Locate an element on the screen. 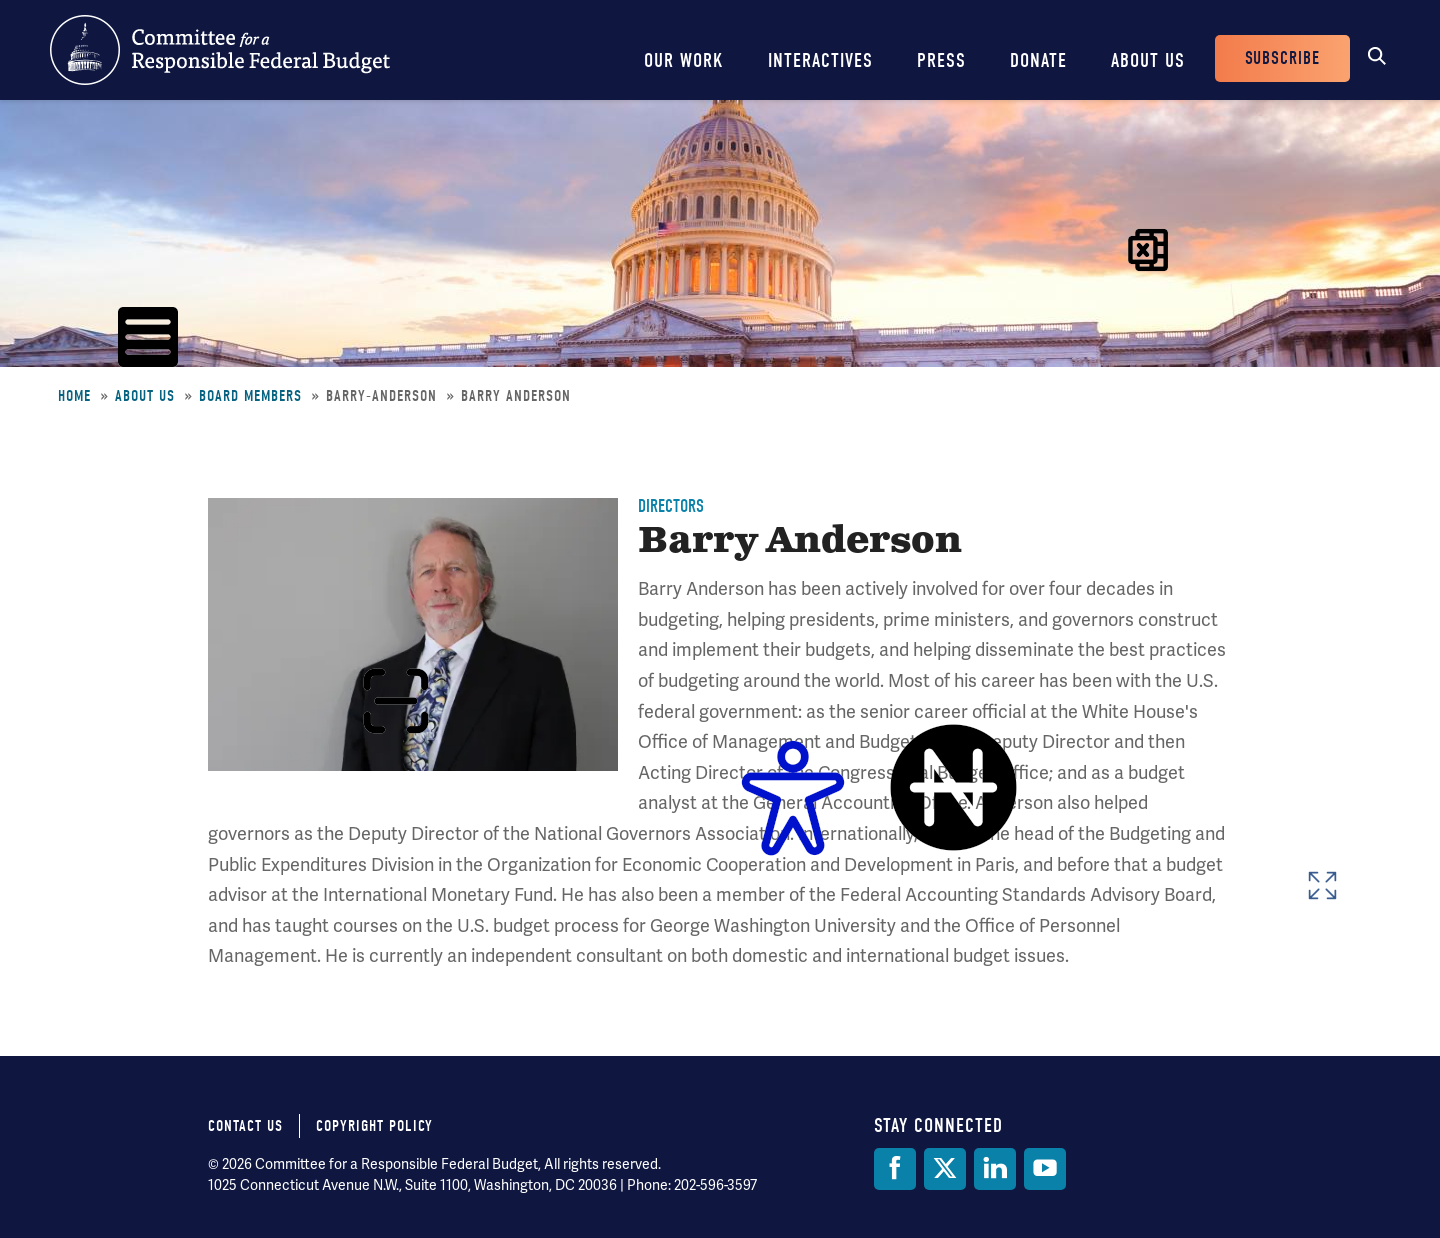 The image size is (1440, 1238). expand to fullscreen mode is located at coordinates (1322, 885).